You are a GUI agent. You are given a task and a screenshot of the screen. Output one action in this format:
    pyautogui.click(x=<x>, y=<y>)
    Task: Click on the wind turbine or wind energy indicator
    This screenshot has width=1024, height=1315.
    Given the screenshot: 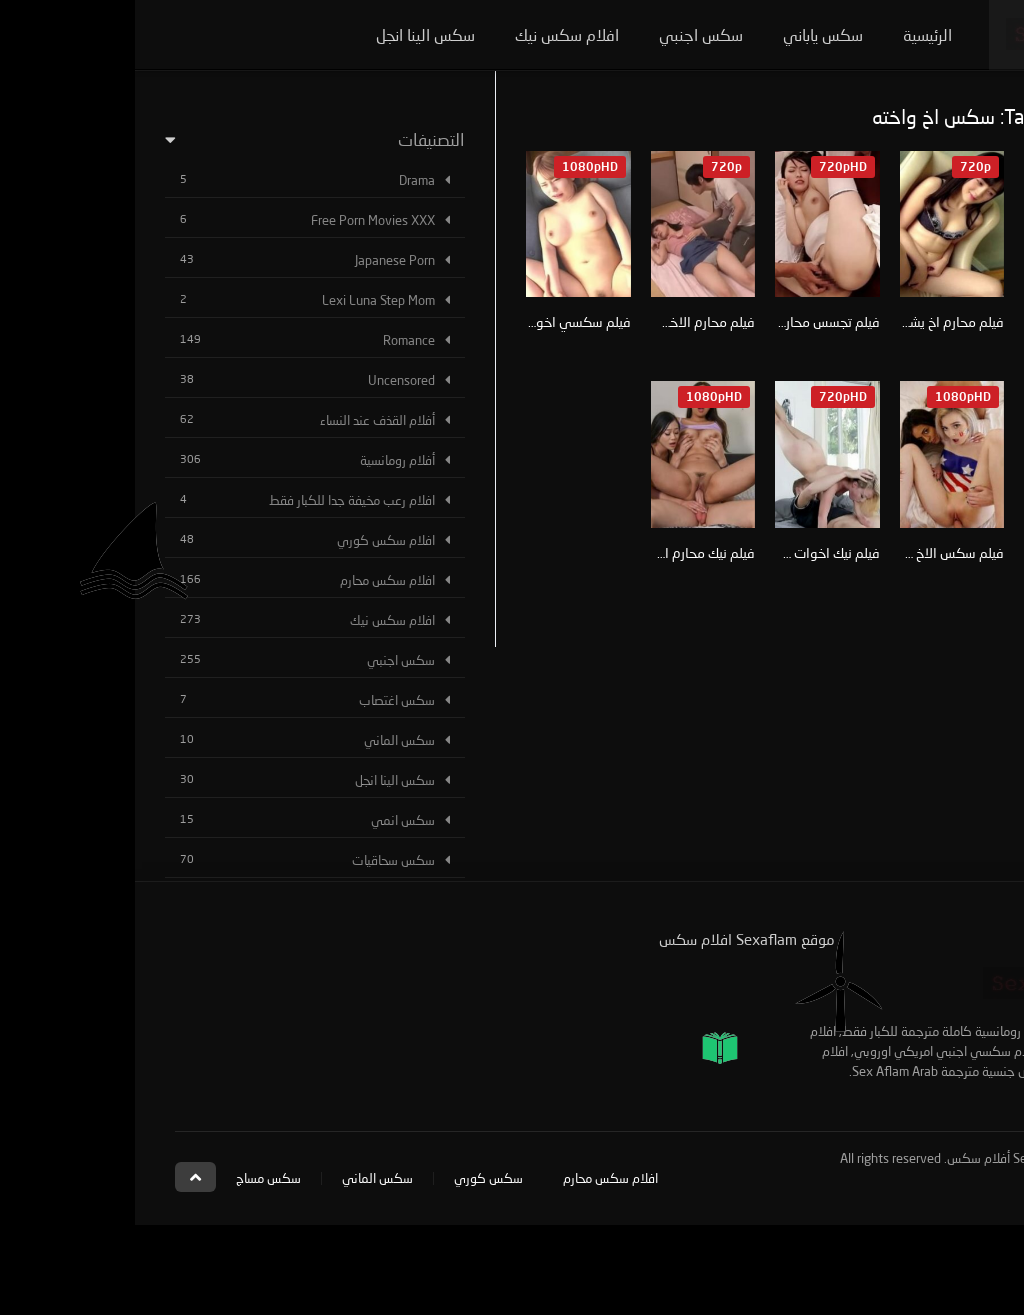 What is the action you would take?
    pyautogui.click(x=840, y=981)
    